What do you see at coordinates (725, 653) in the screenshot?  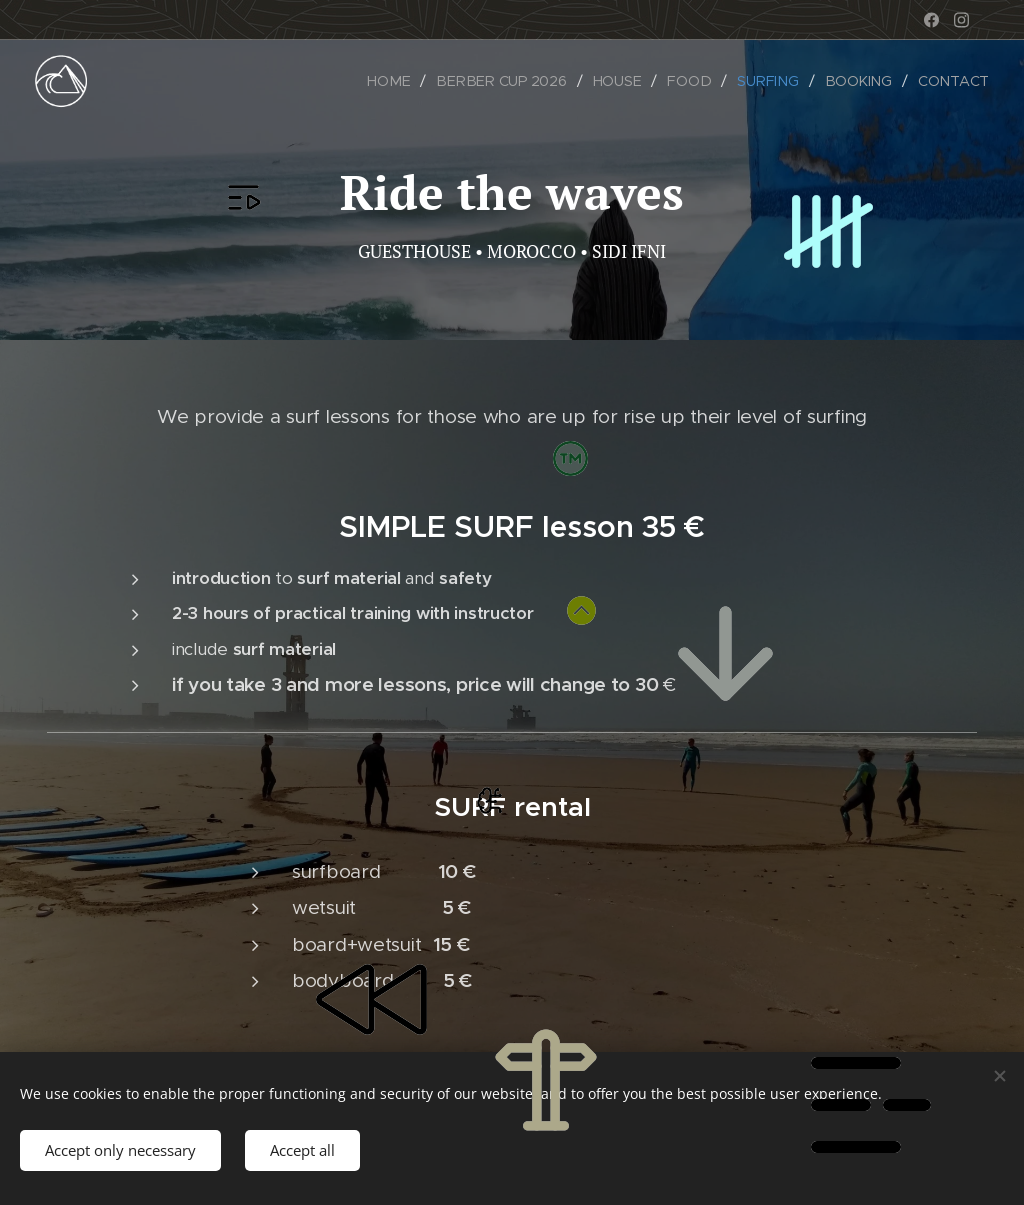 I see `scroll down or view more content` at bounding box center [725, 653].